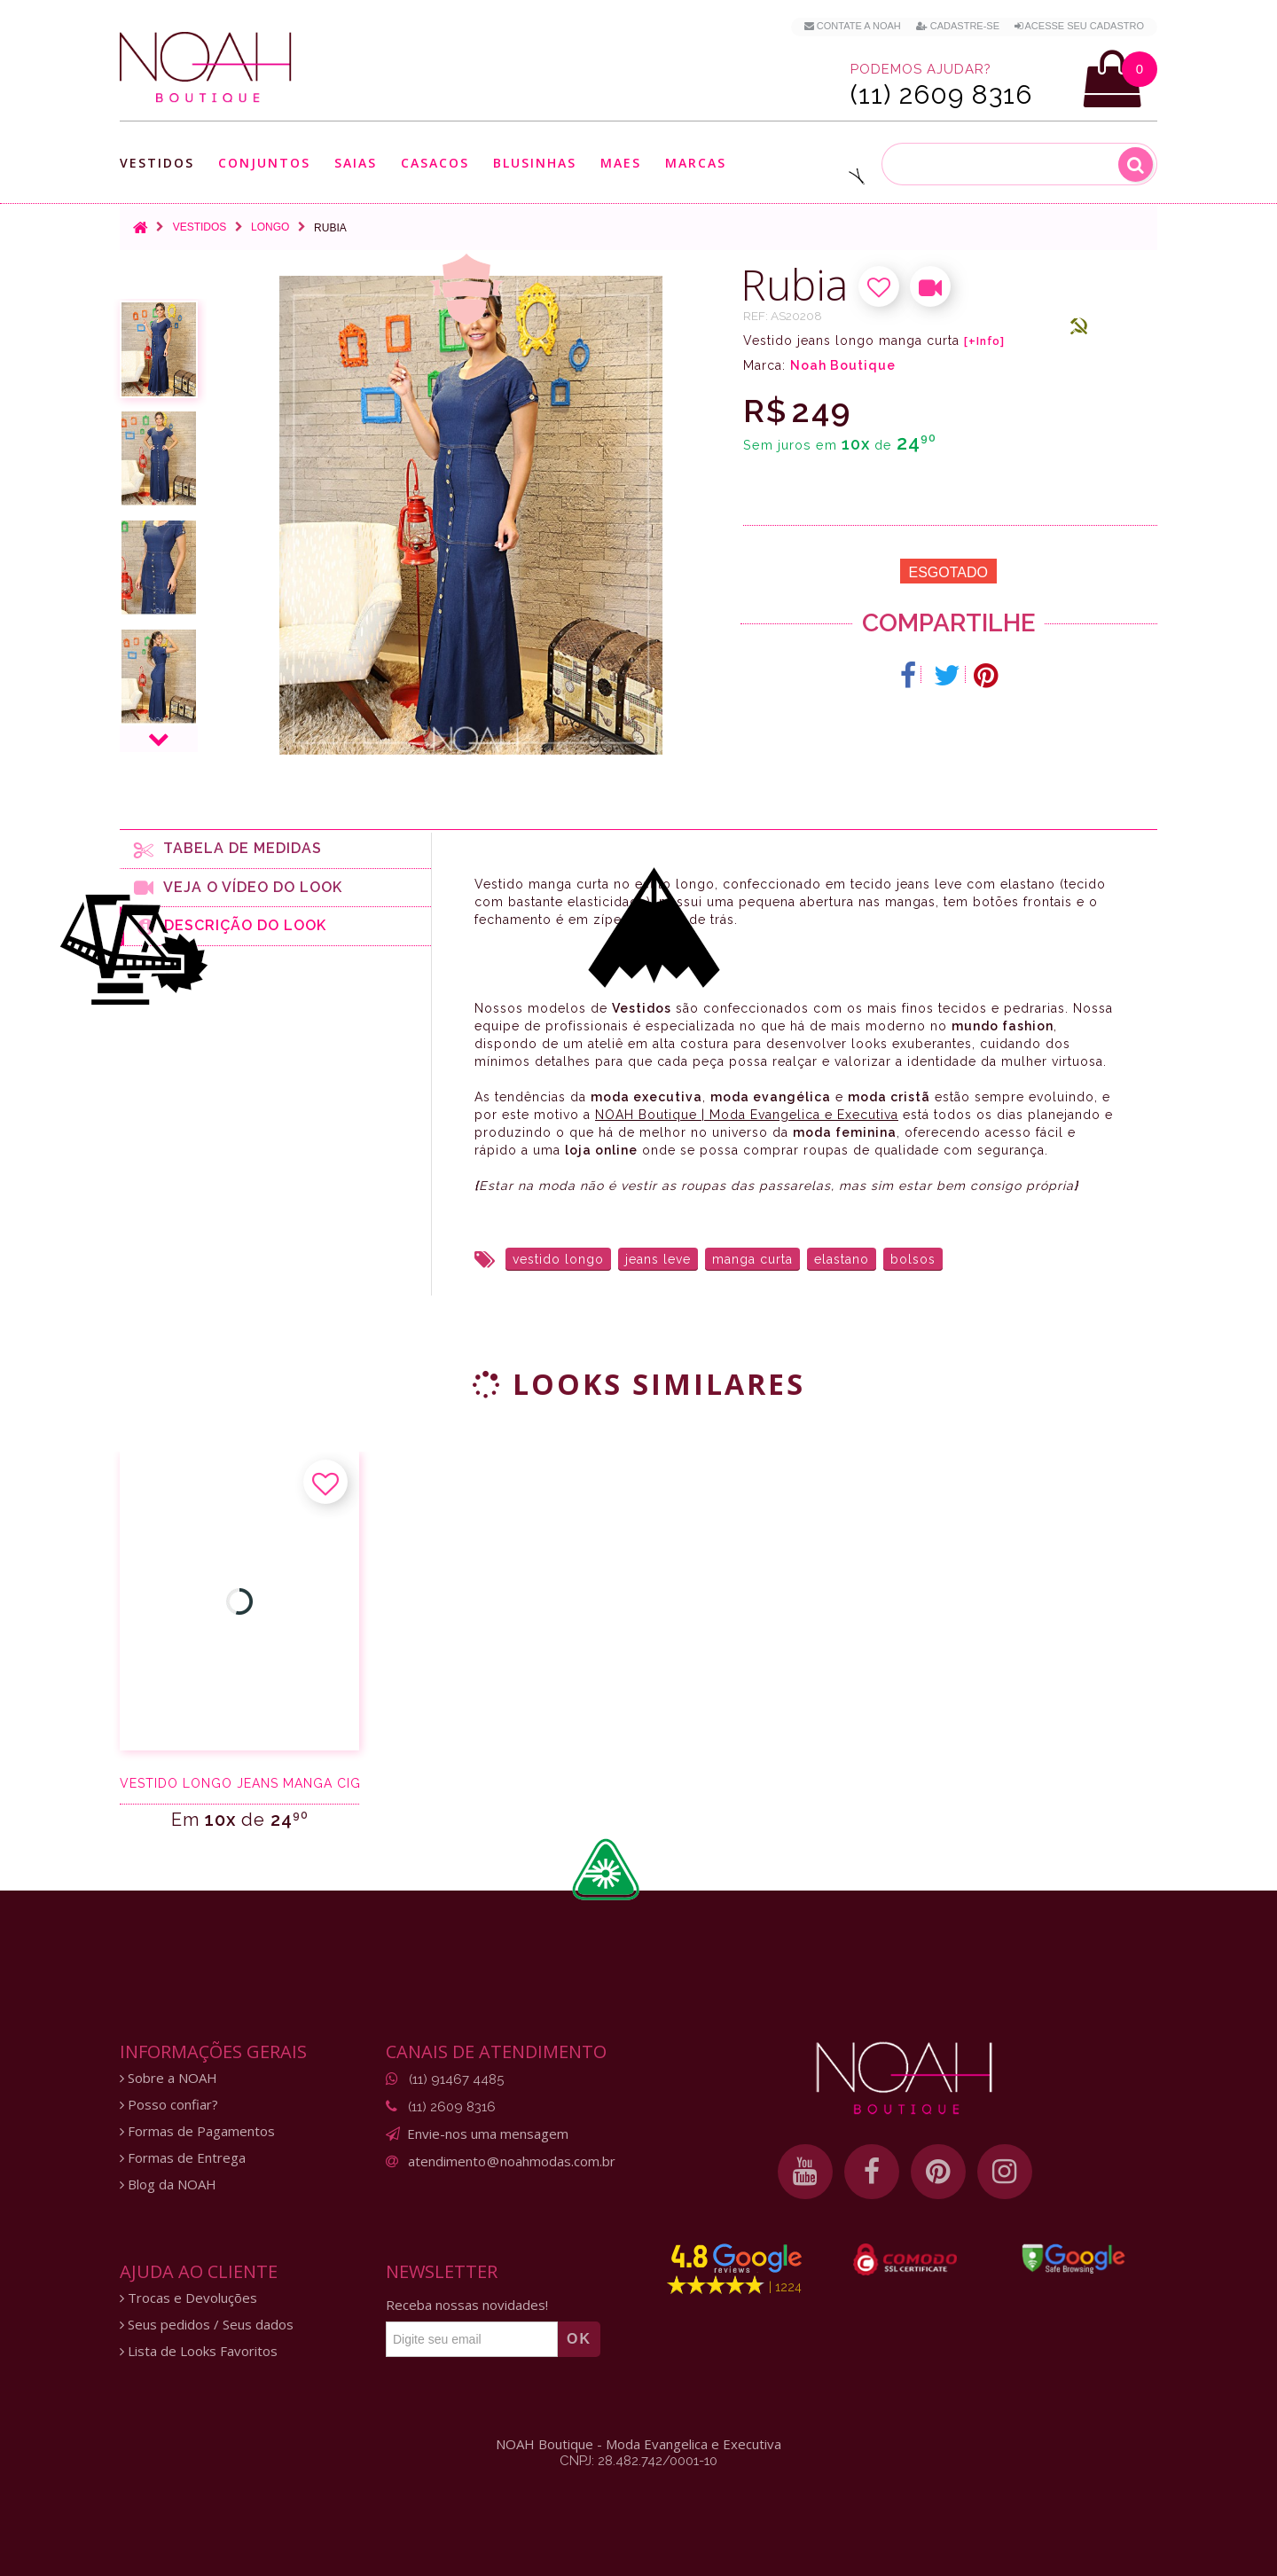 This screenshot has height=2576, width=1277. I want to click on communist or socialist themed content or game faction, so click(1078, 325).